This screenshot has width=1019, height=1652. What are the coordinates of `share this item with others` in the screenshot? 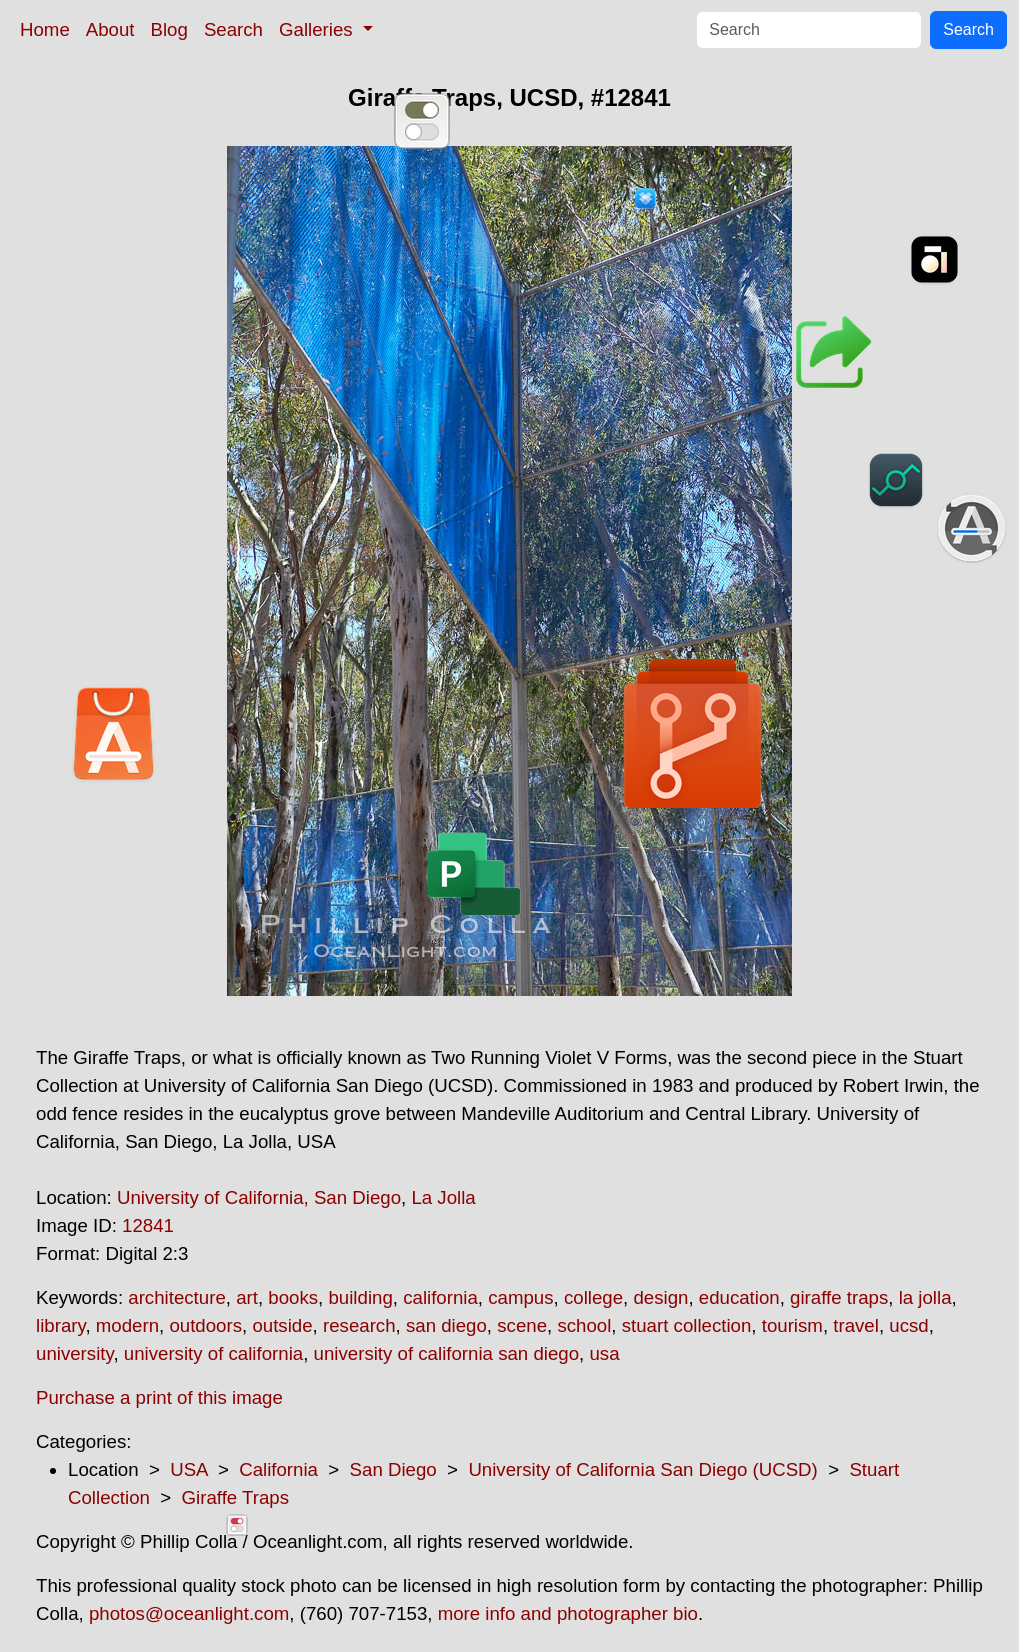 It's located at (832, 352).